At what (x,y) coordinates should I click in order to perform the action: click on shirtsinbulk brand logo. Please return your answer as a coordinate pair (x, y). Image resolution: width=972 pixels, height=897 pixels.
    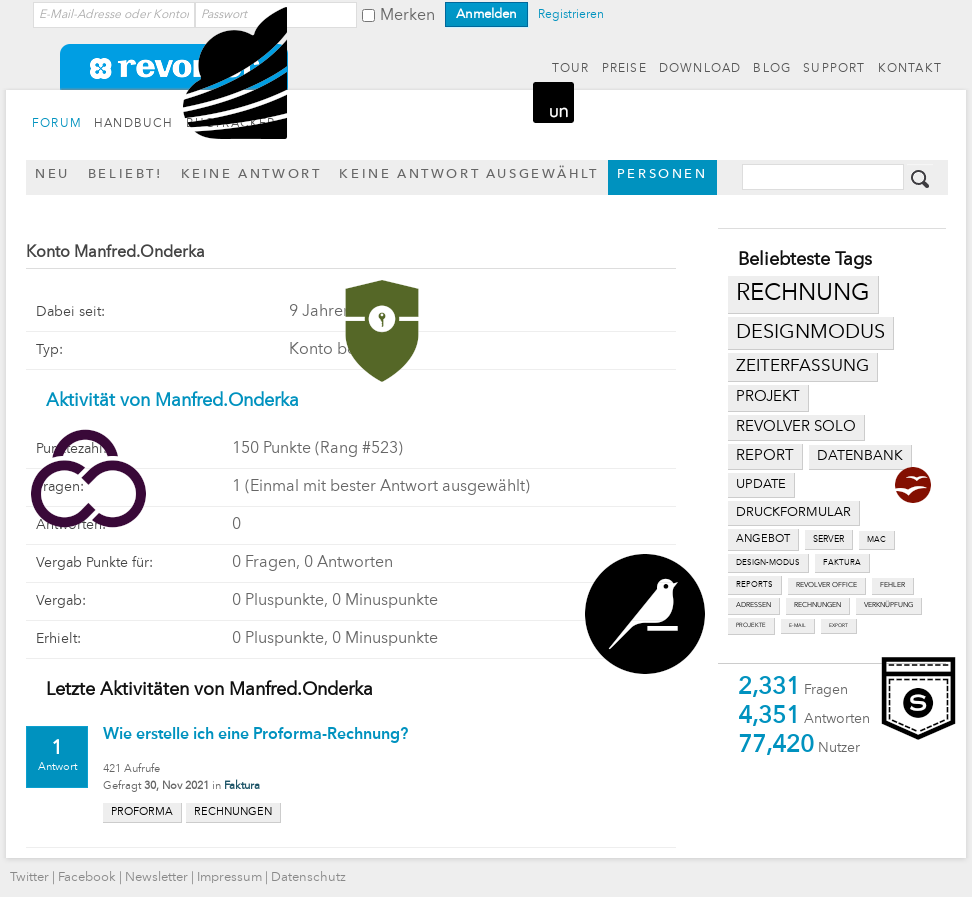
    Looking at the image, I should click on (918, 698).